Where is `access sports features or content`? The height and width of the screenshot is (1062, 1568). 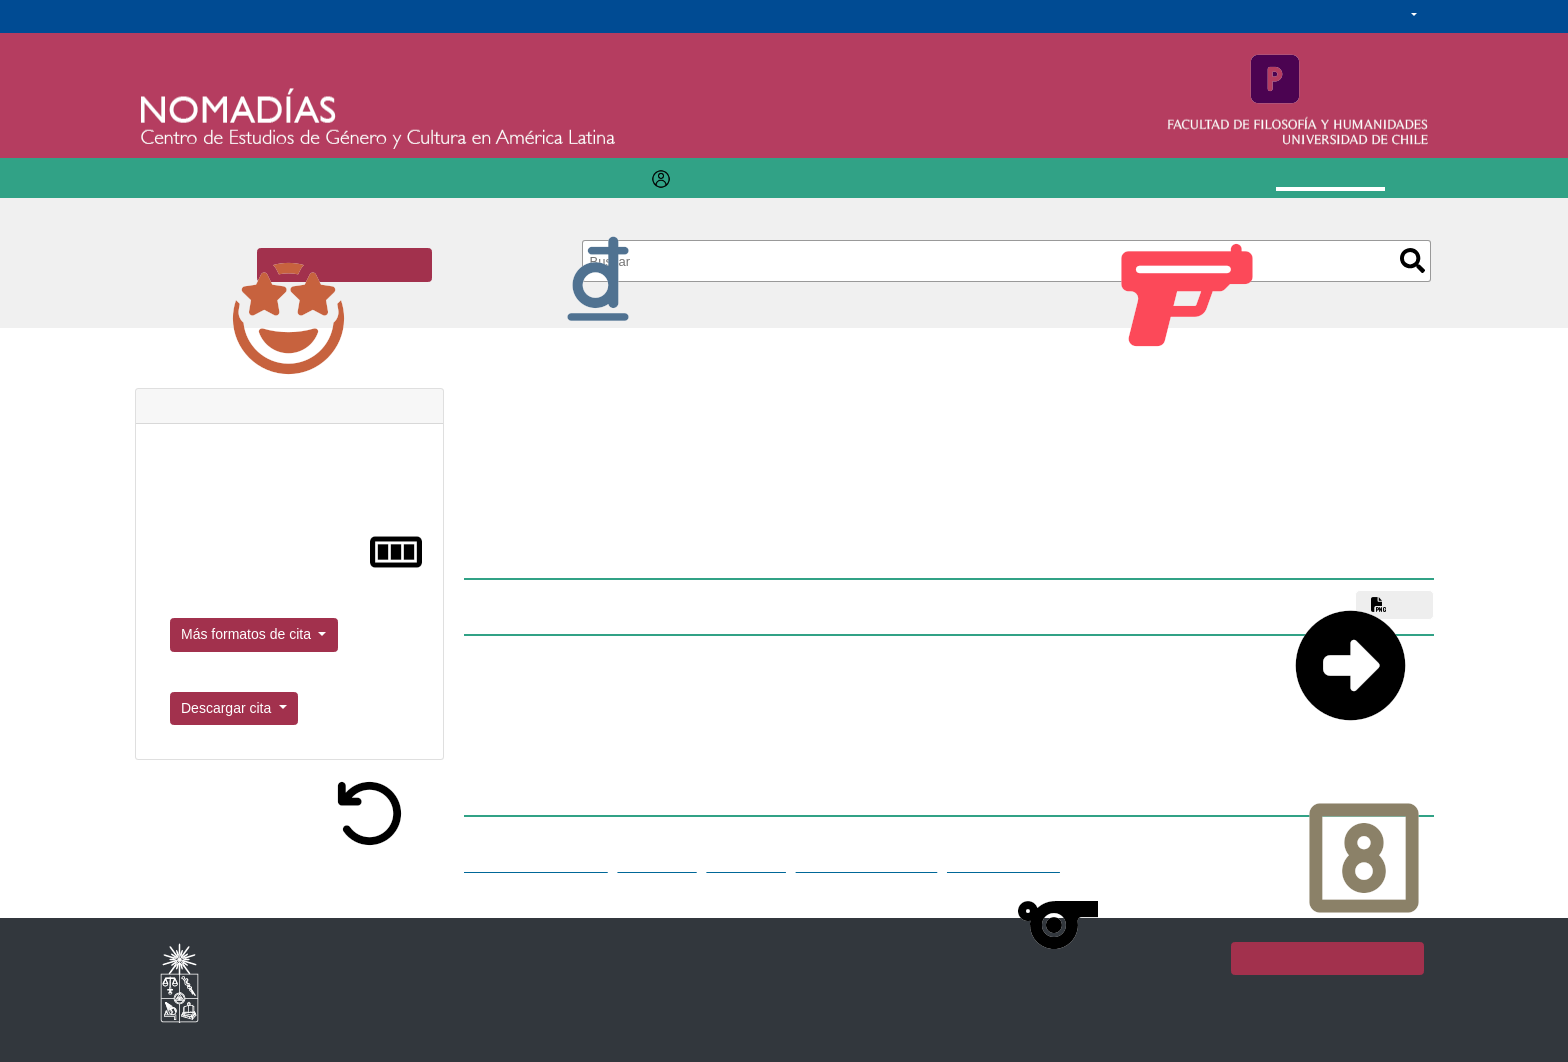
access sports features or content is located at coordinates (1058, 925).